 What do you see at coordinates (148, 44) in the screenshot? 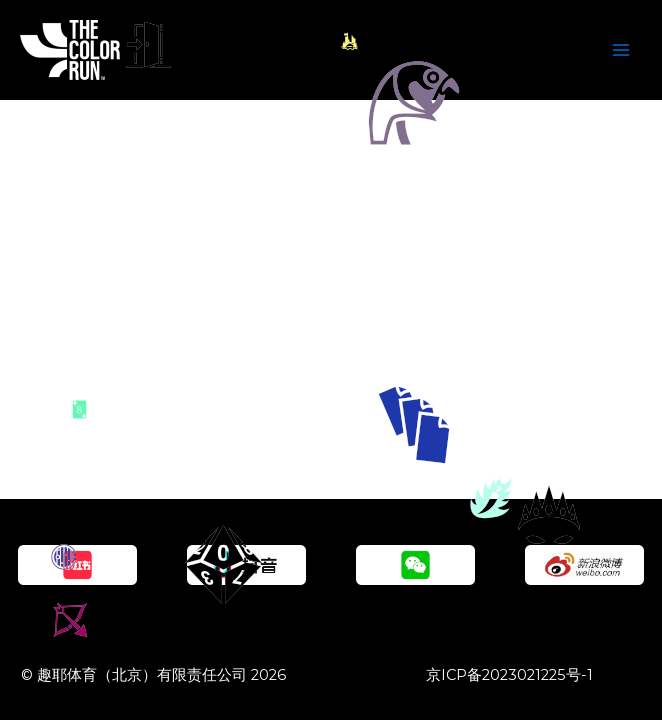
I see `exit or log out of the current session` at bounding box center [148, 44].